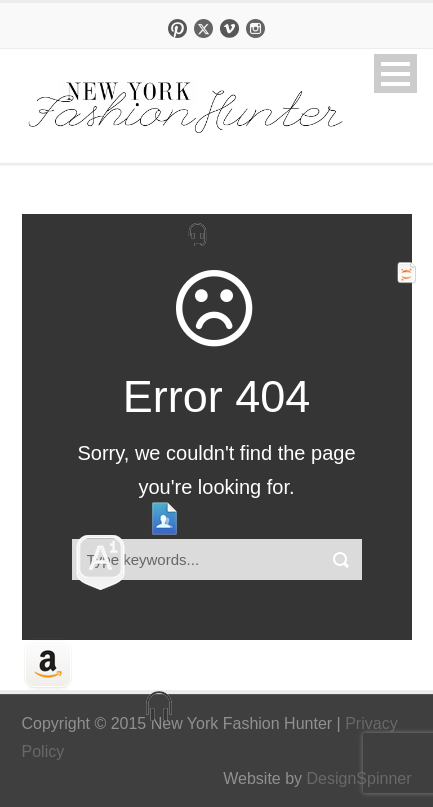 This screenshot has width=433, height=807. I want to click on open the audio player app, so click(159, 706).